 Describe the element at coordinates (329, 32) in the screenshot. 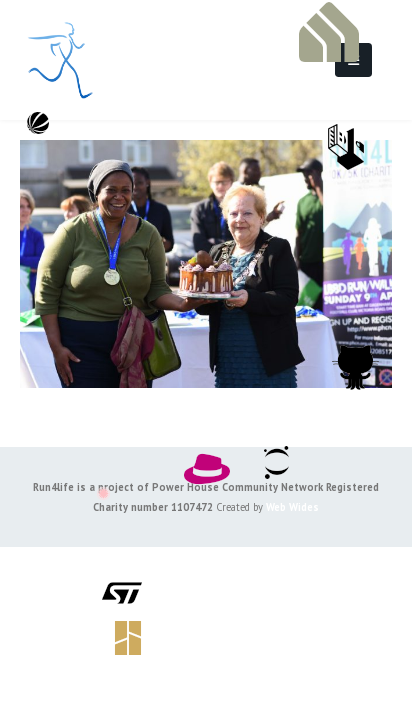

I see `open the kasa smart home app` at that location.